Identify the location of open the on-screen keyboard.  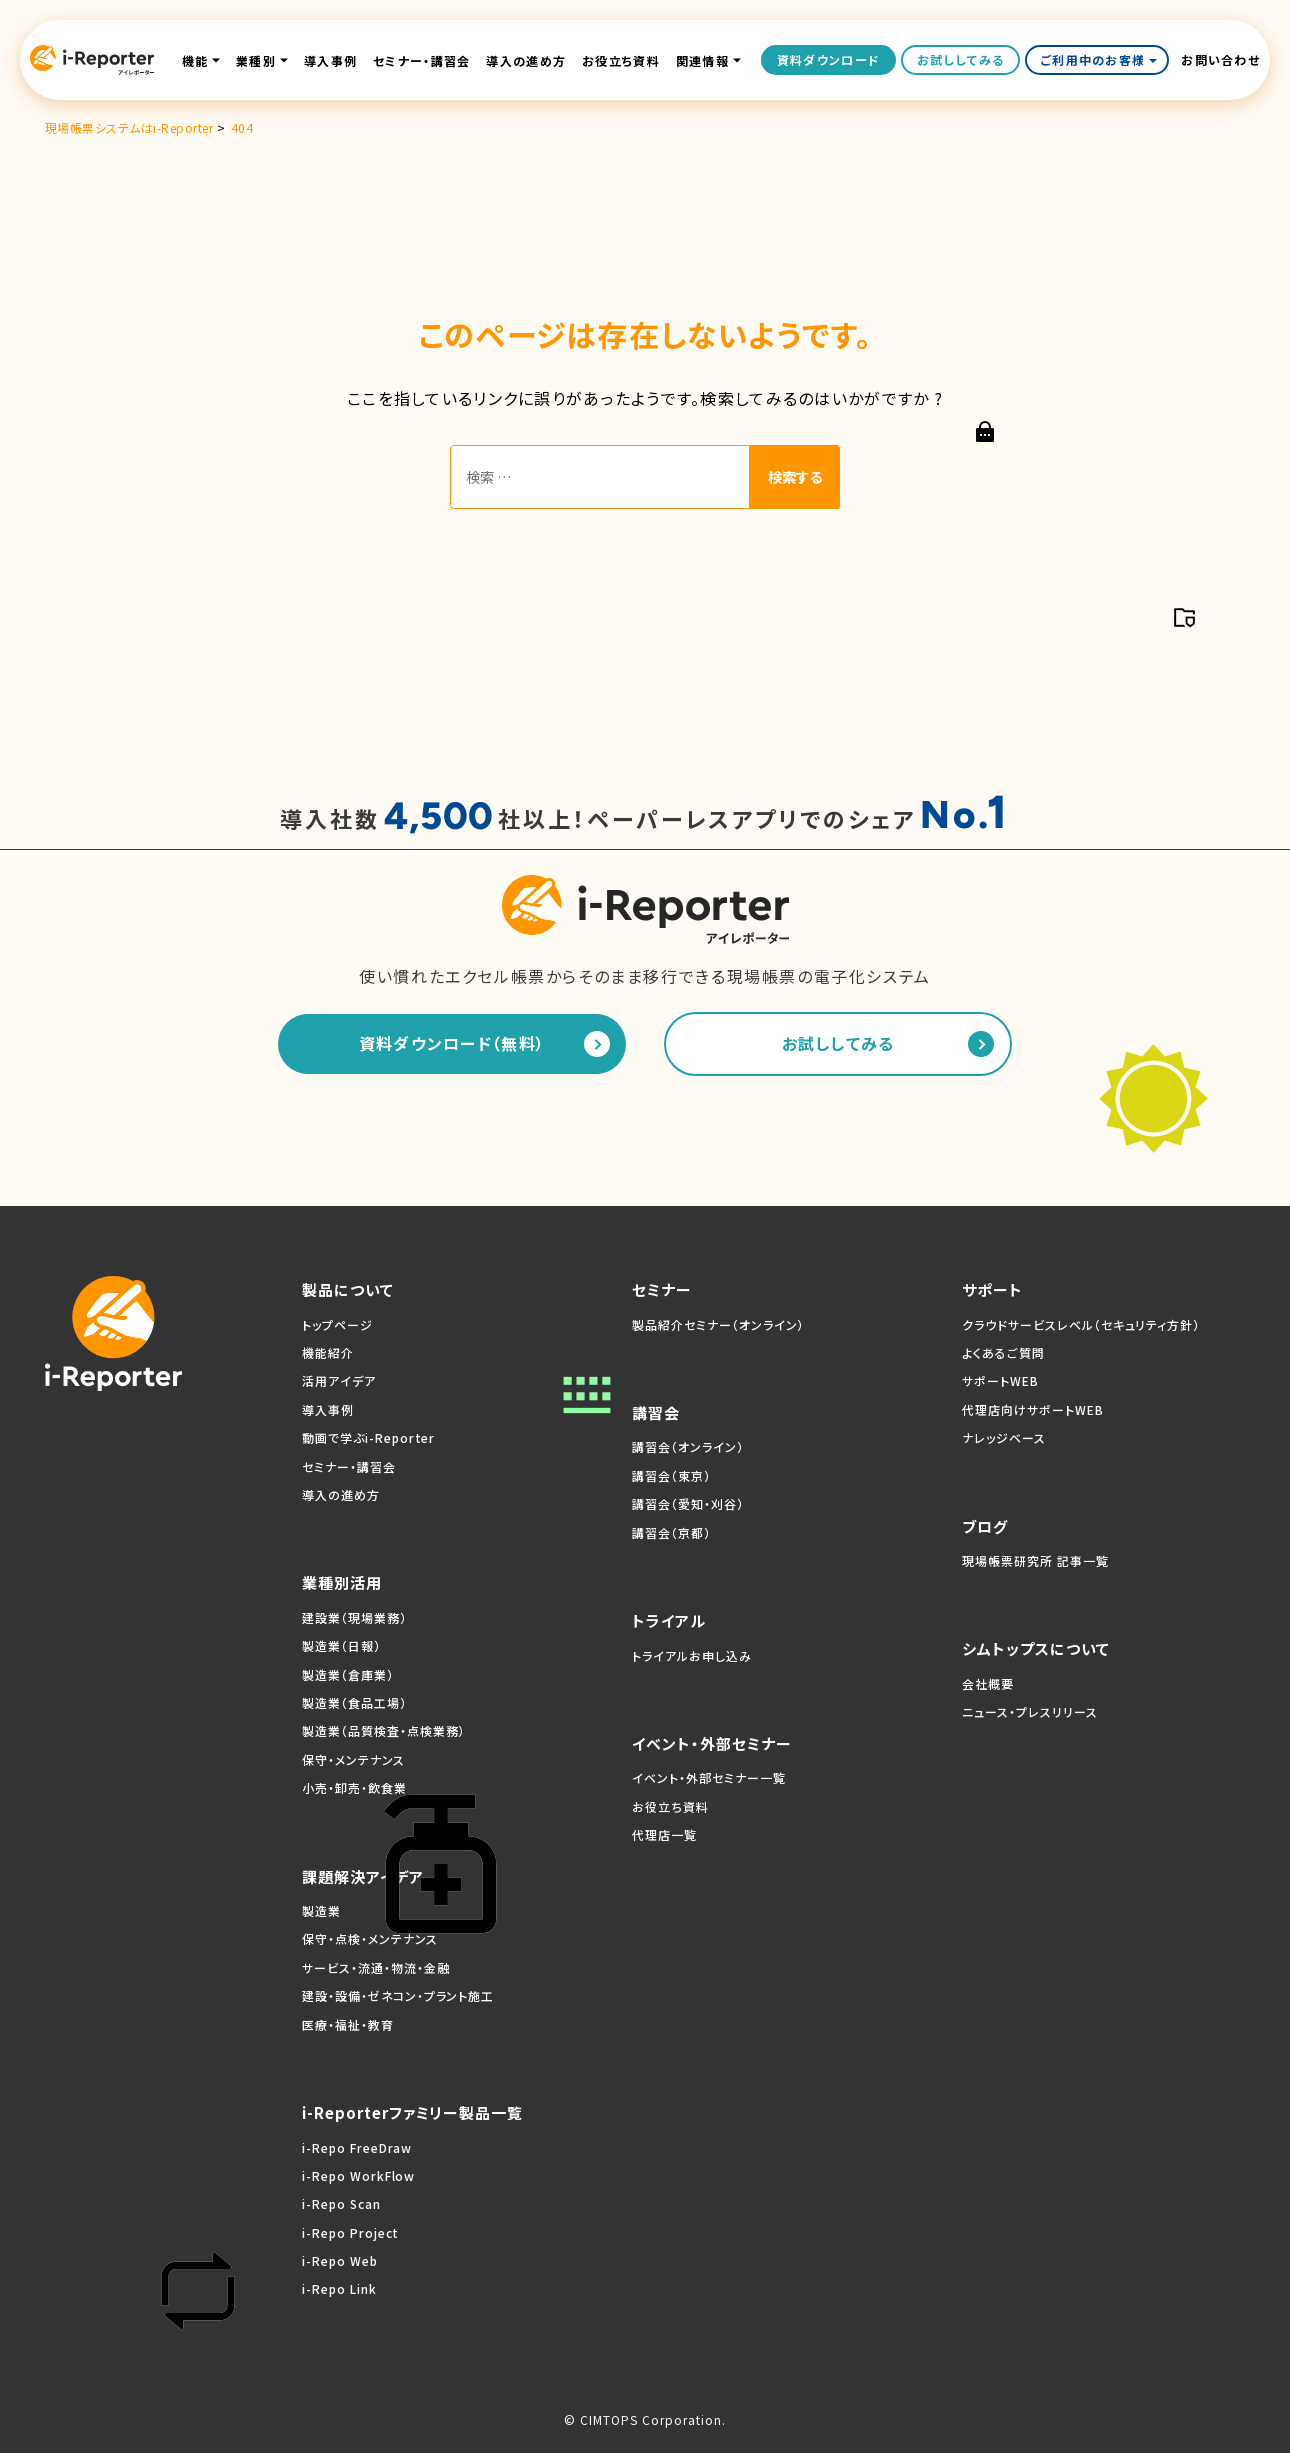
(587, 1395).